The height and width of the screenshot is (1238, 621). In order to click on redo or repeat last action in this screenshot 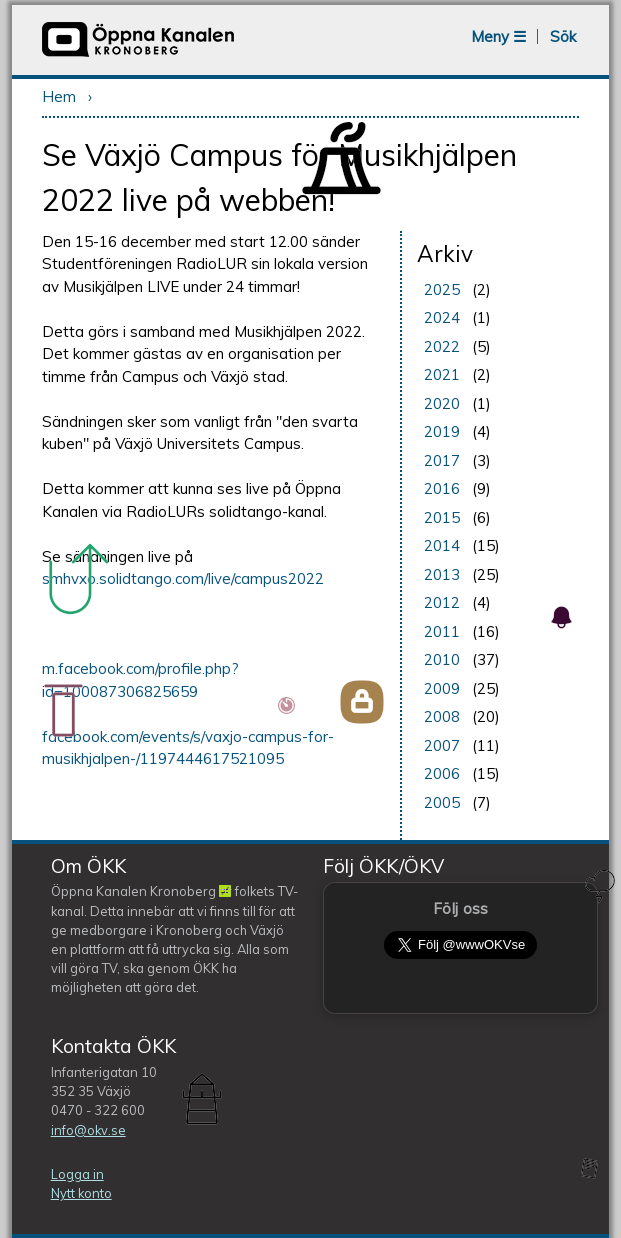, I will do `click(76, 579)`.